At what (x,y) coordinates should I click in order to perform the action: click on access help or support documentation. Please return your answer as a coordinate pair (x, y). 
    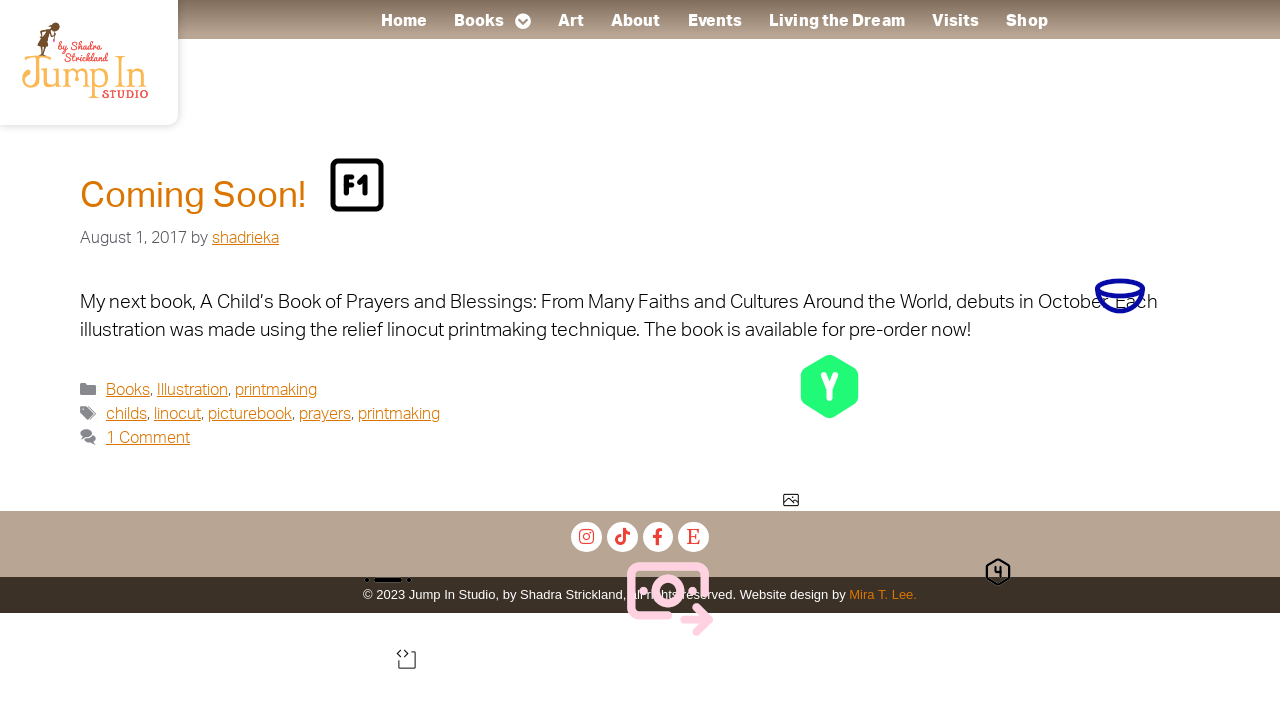
    Looking at the image, I should click on (357, 185).